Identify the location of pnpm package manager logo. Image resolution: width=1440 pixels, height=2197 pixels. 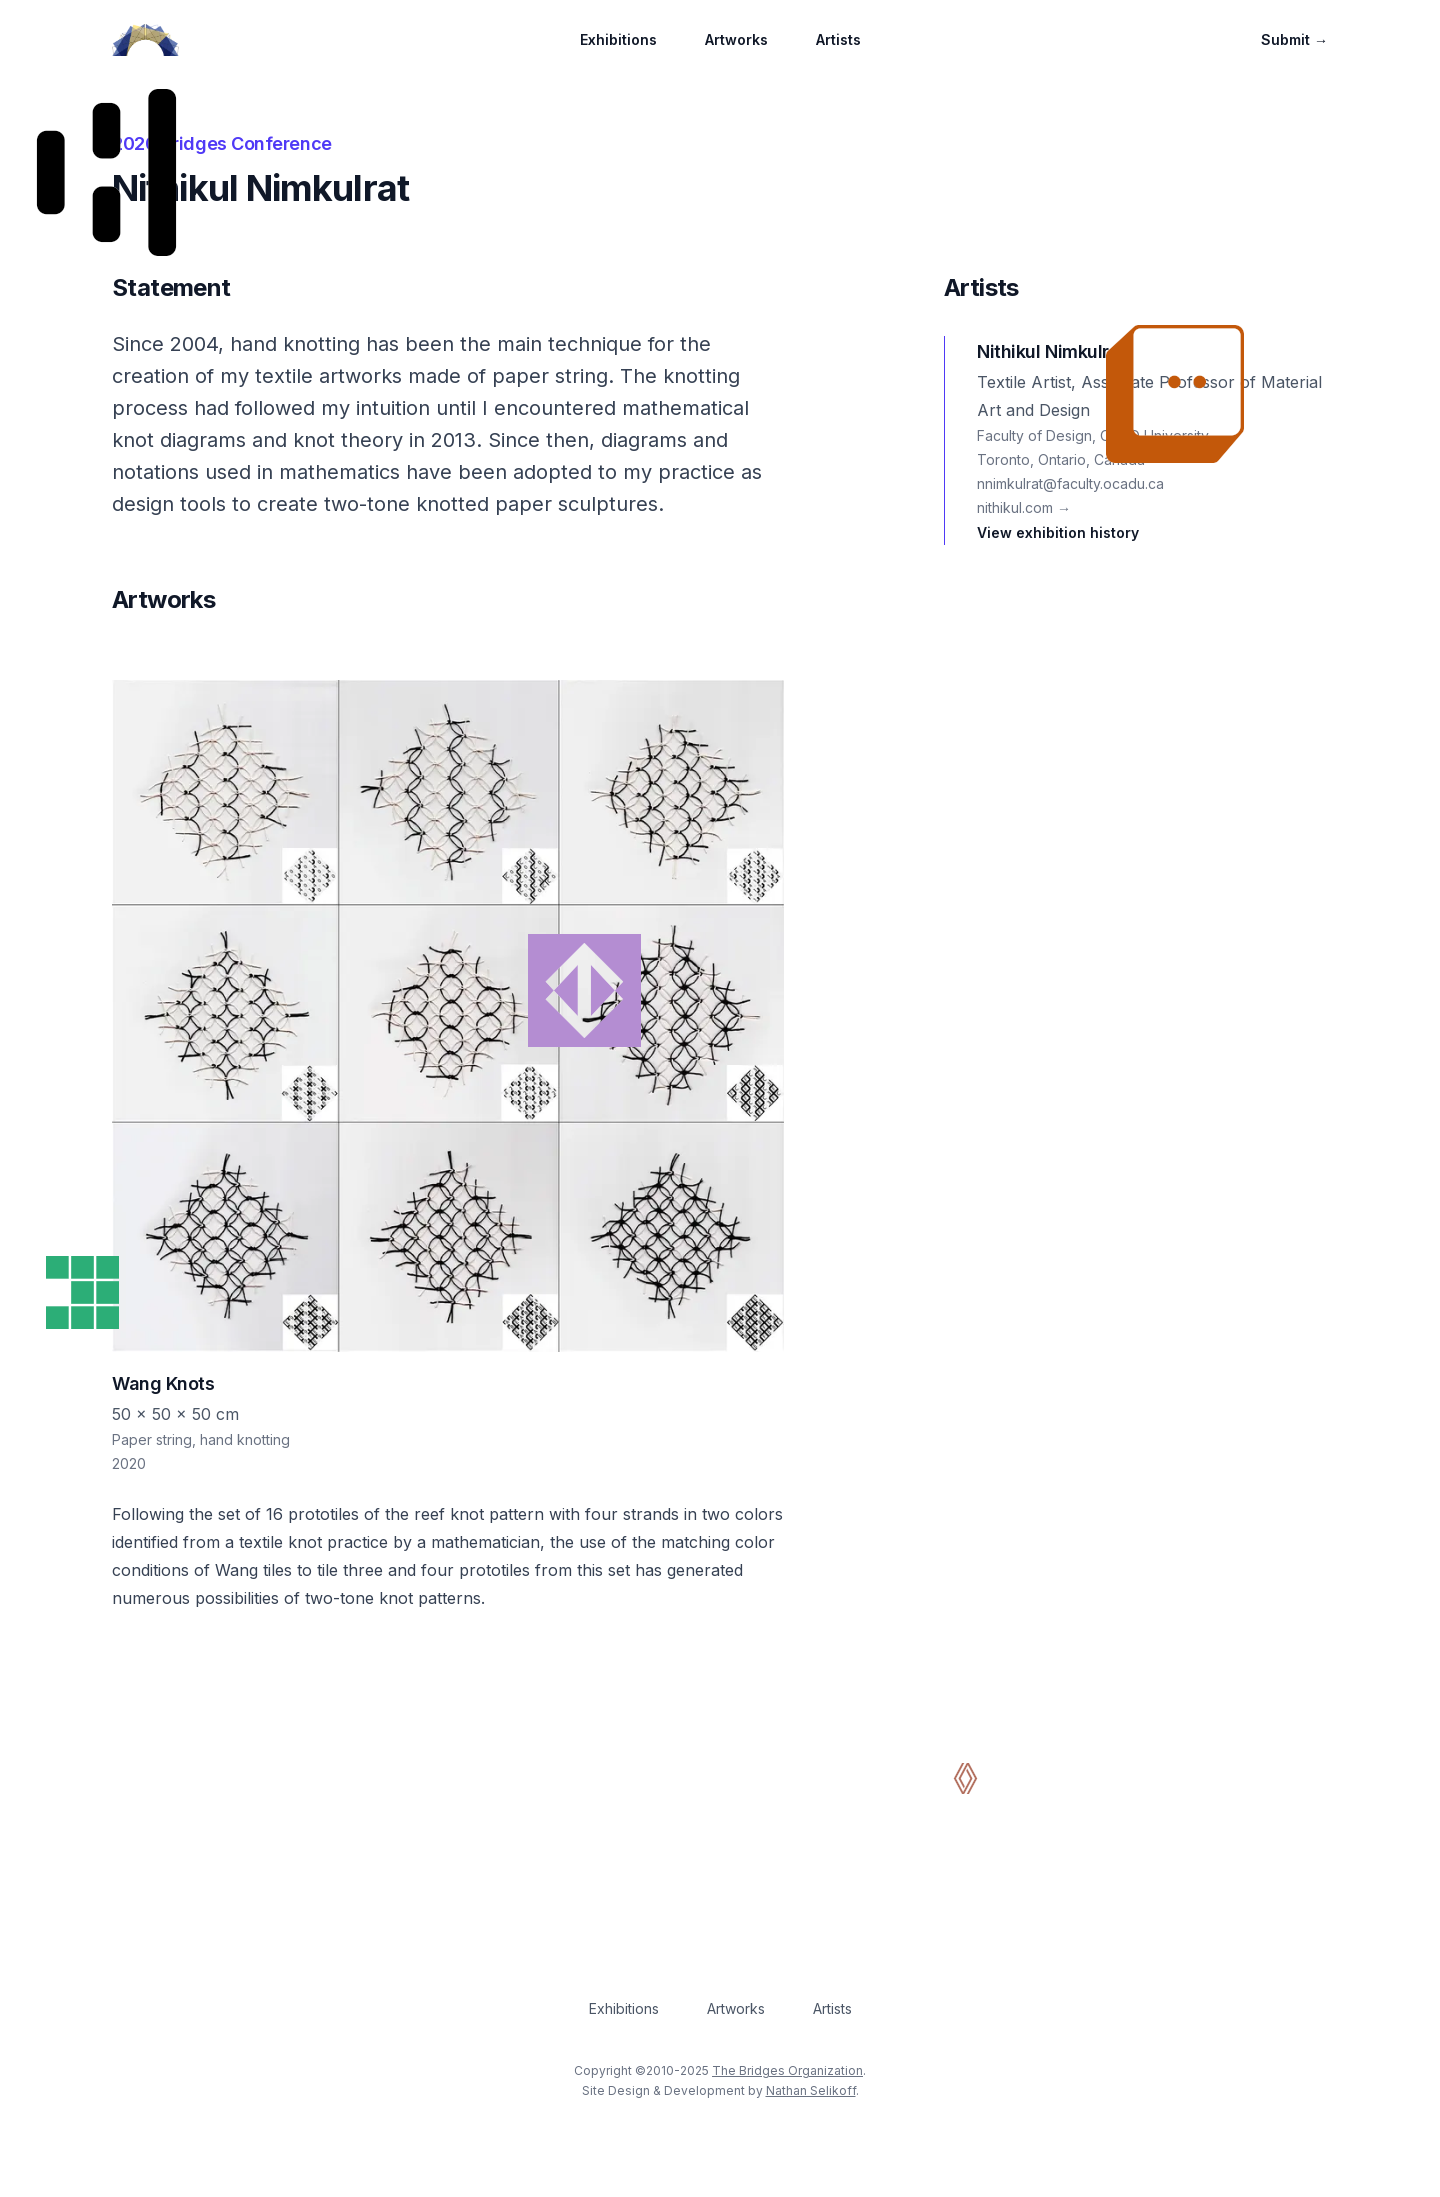
(82, 1292).